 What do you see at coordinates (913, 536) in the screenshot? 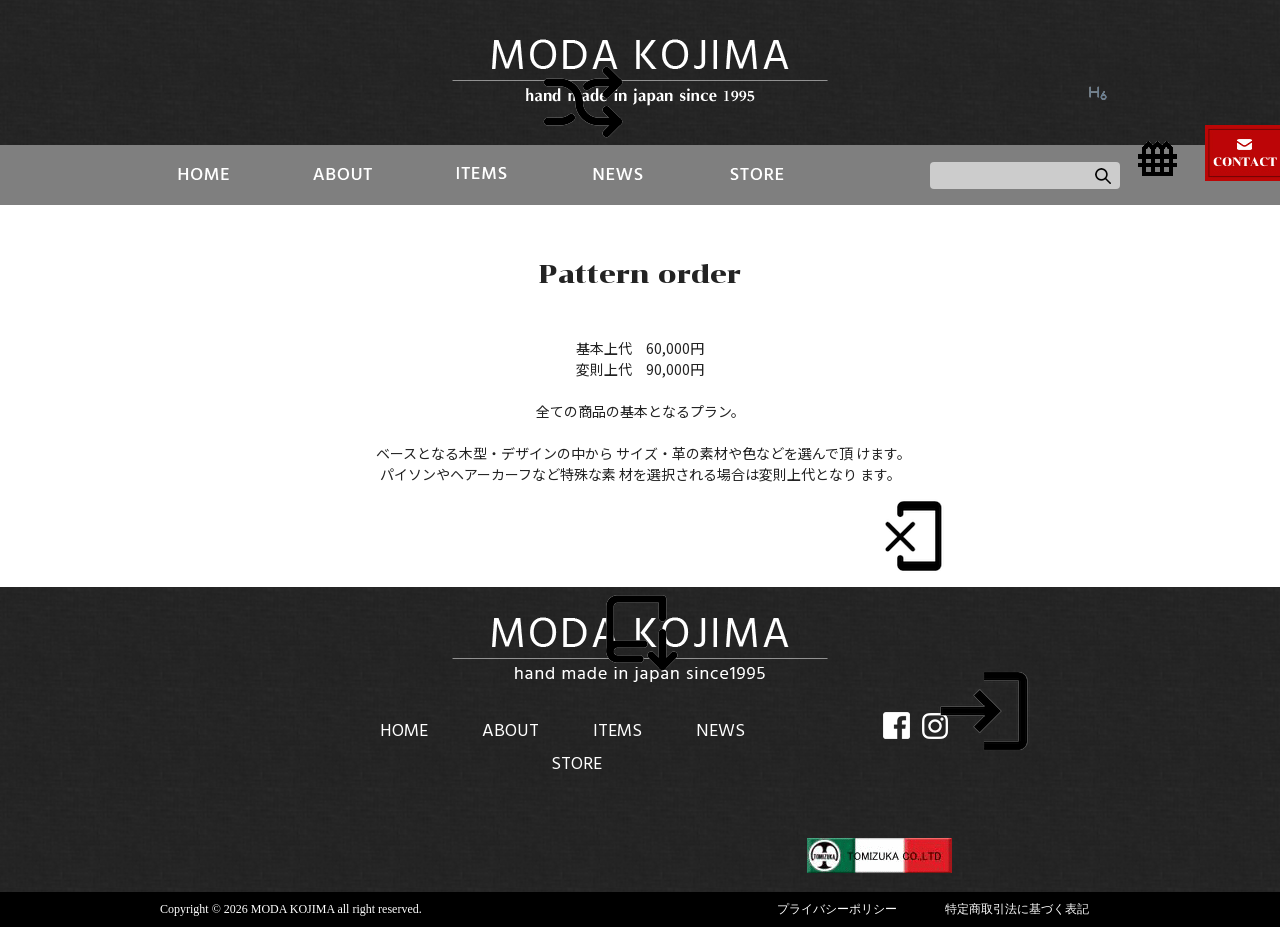
I see `disconnect or unlink a mobile device` at bounding box center [913, 536].